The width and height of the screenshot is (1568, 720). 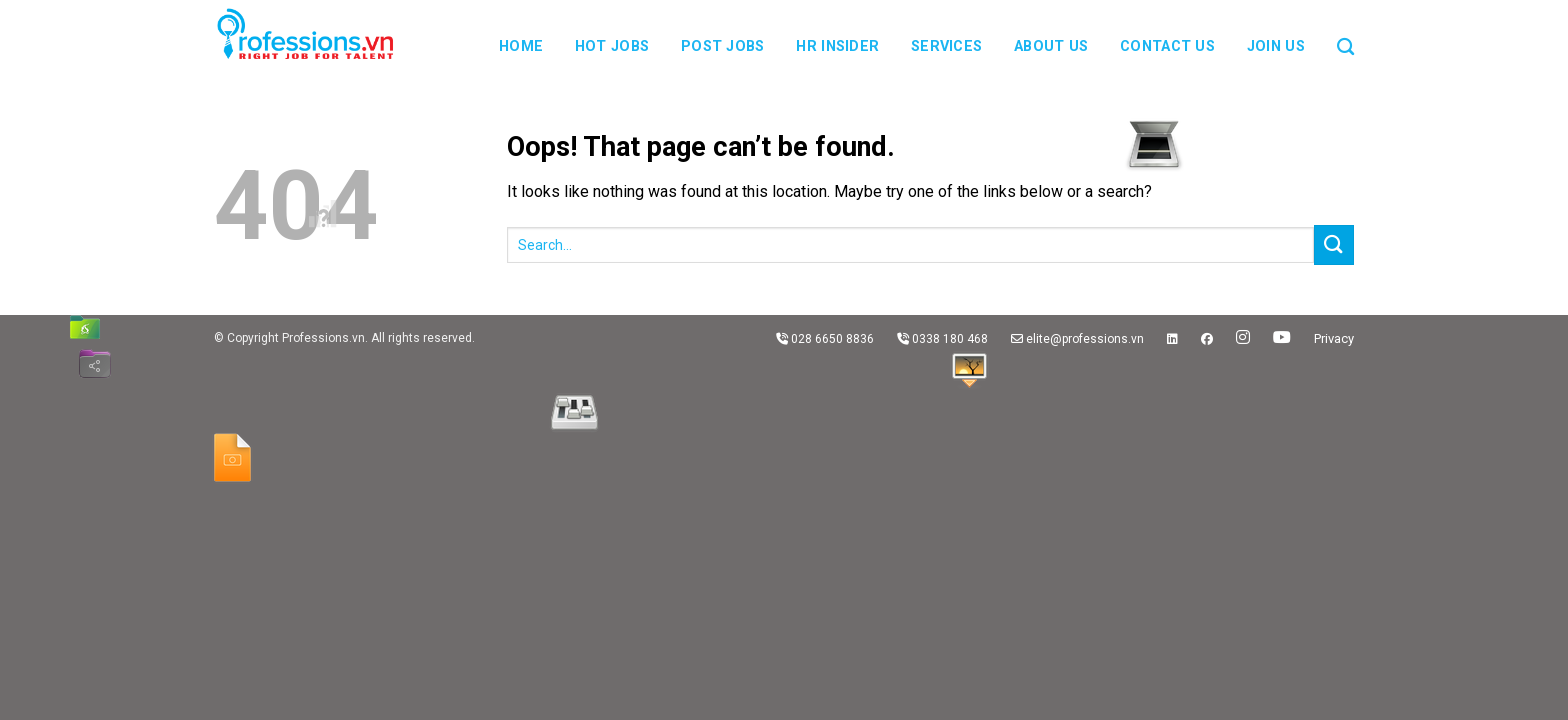 What do you see at coordinates (1155, 146) in the screenshot?
I see `access scanner device settings` at bounding box center [1155, 146].